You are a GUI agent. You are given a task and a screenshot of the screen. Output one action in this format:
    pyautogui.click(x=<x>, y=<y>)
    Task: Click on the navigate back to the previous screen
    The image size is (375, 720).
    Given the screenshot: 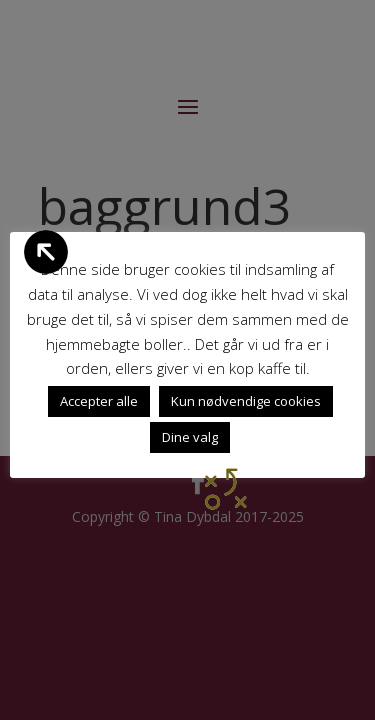 What is the action you would take?
    pyautogui.click(x=46, y=252)
    